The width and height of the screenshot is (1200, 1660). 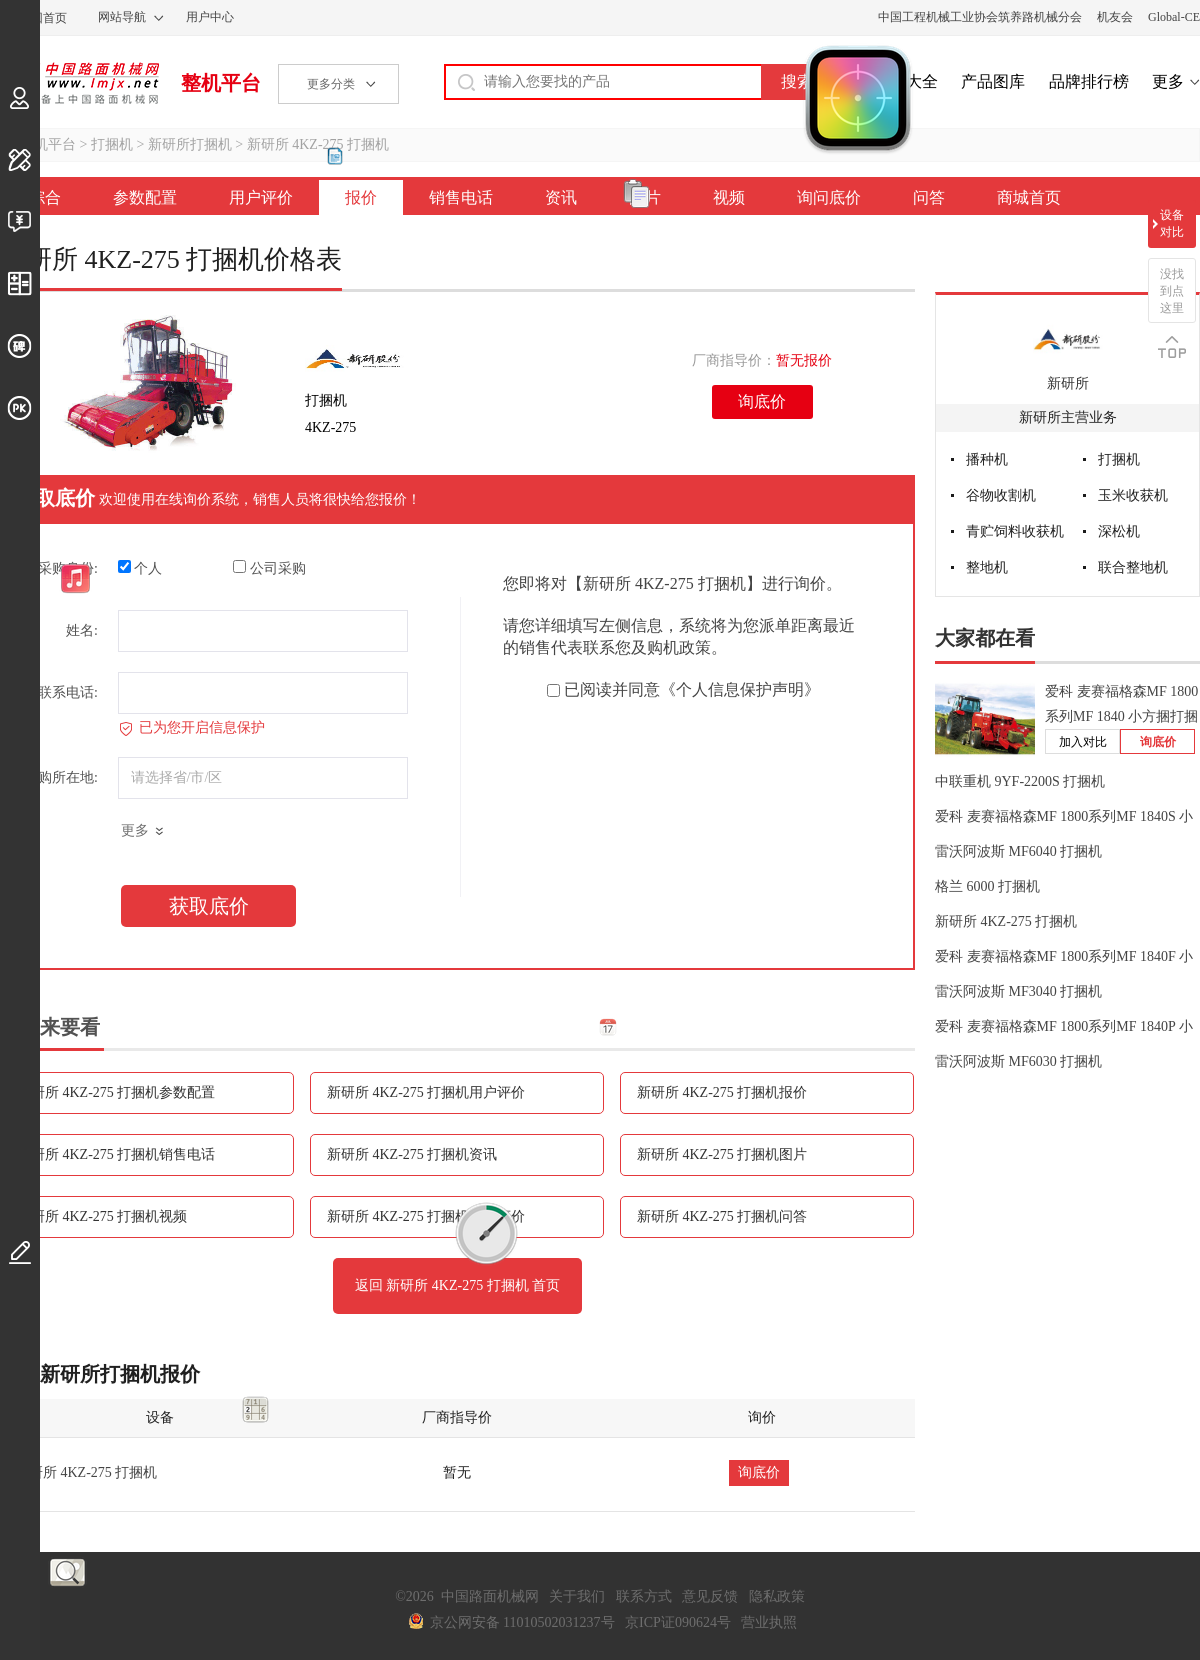 What do you see at coordinates (75, 578) in the screenshot?
I see `open the gnome music app` at bounding box center [75, 578].